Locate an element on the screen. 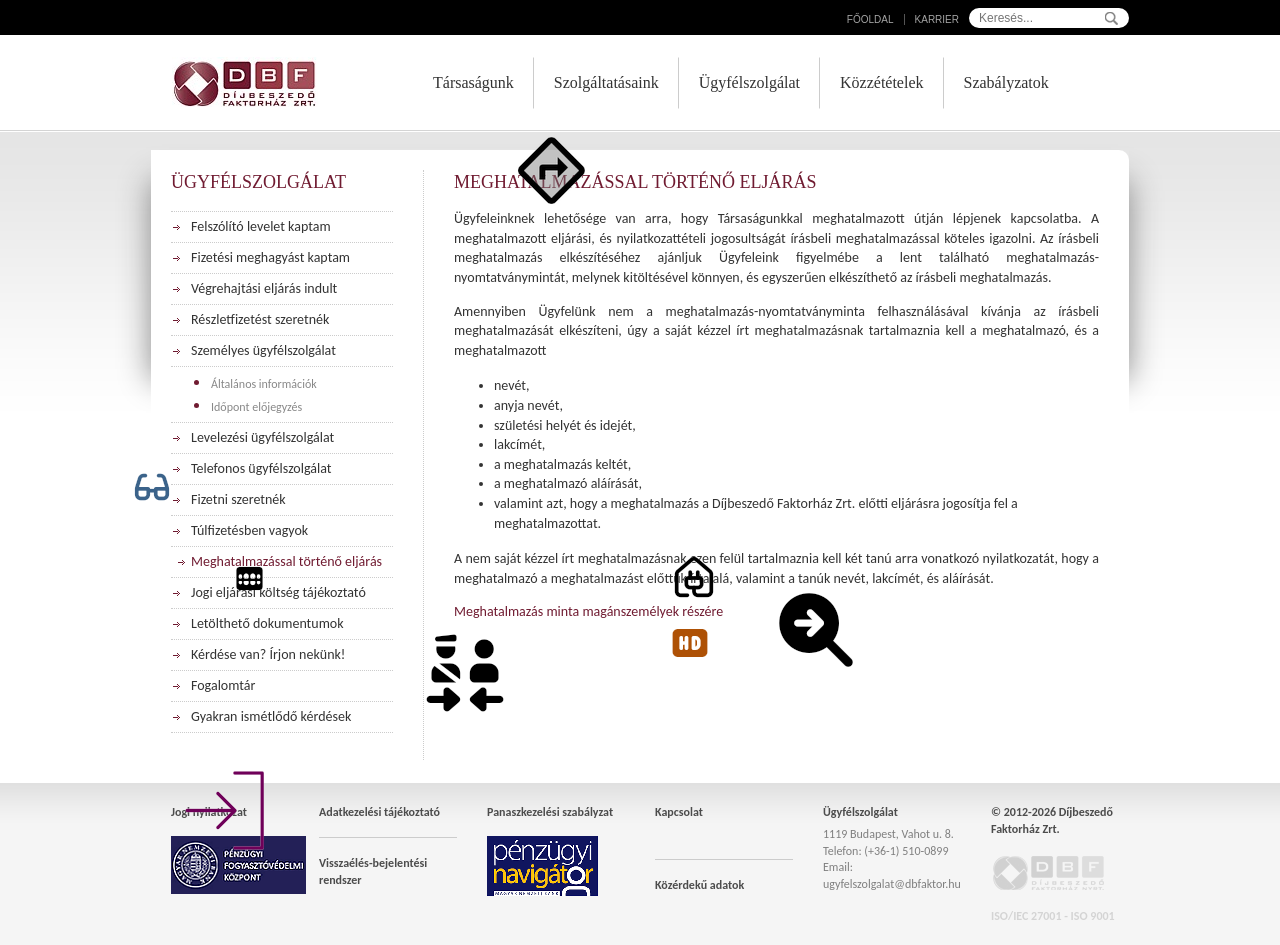  military-to-civilian transition services is located at coordinates (465, 673).